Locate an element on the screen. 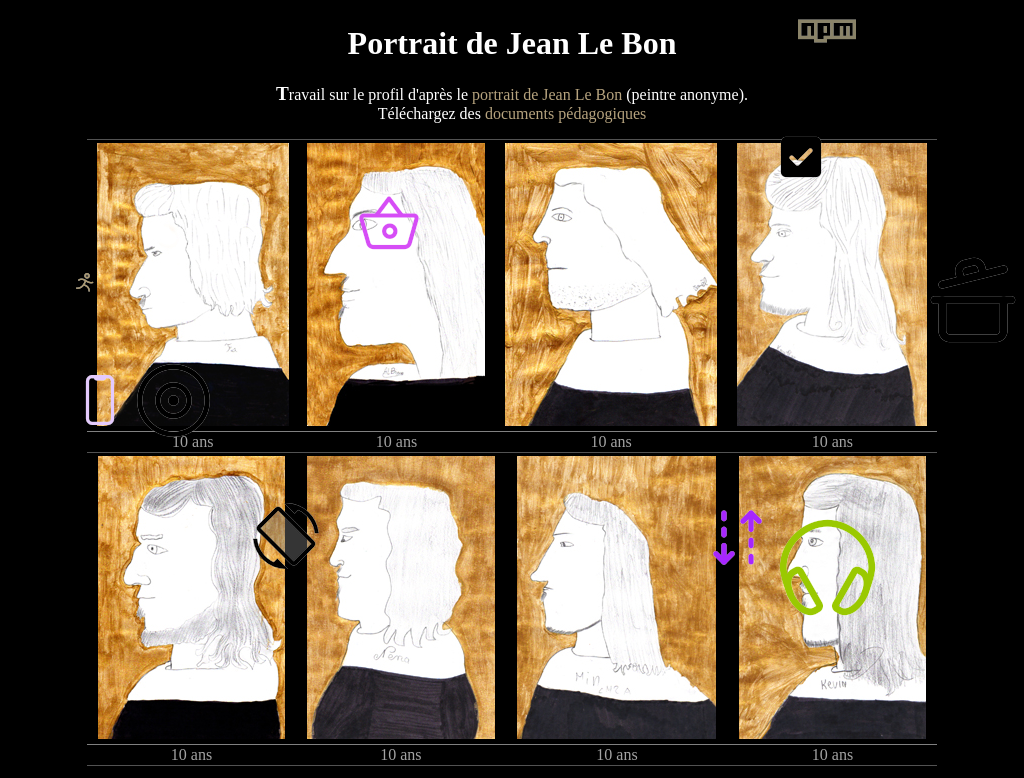 This screenshot has width=1024, height=778. access recipes or cooking features is located at coordinates (973, 300).